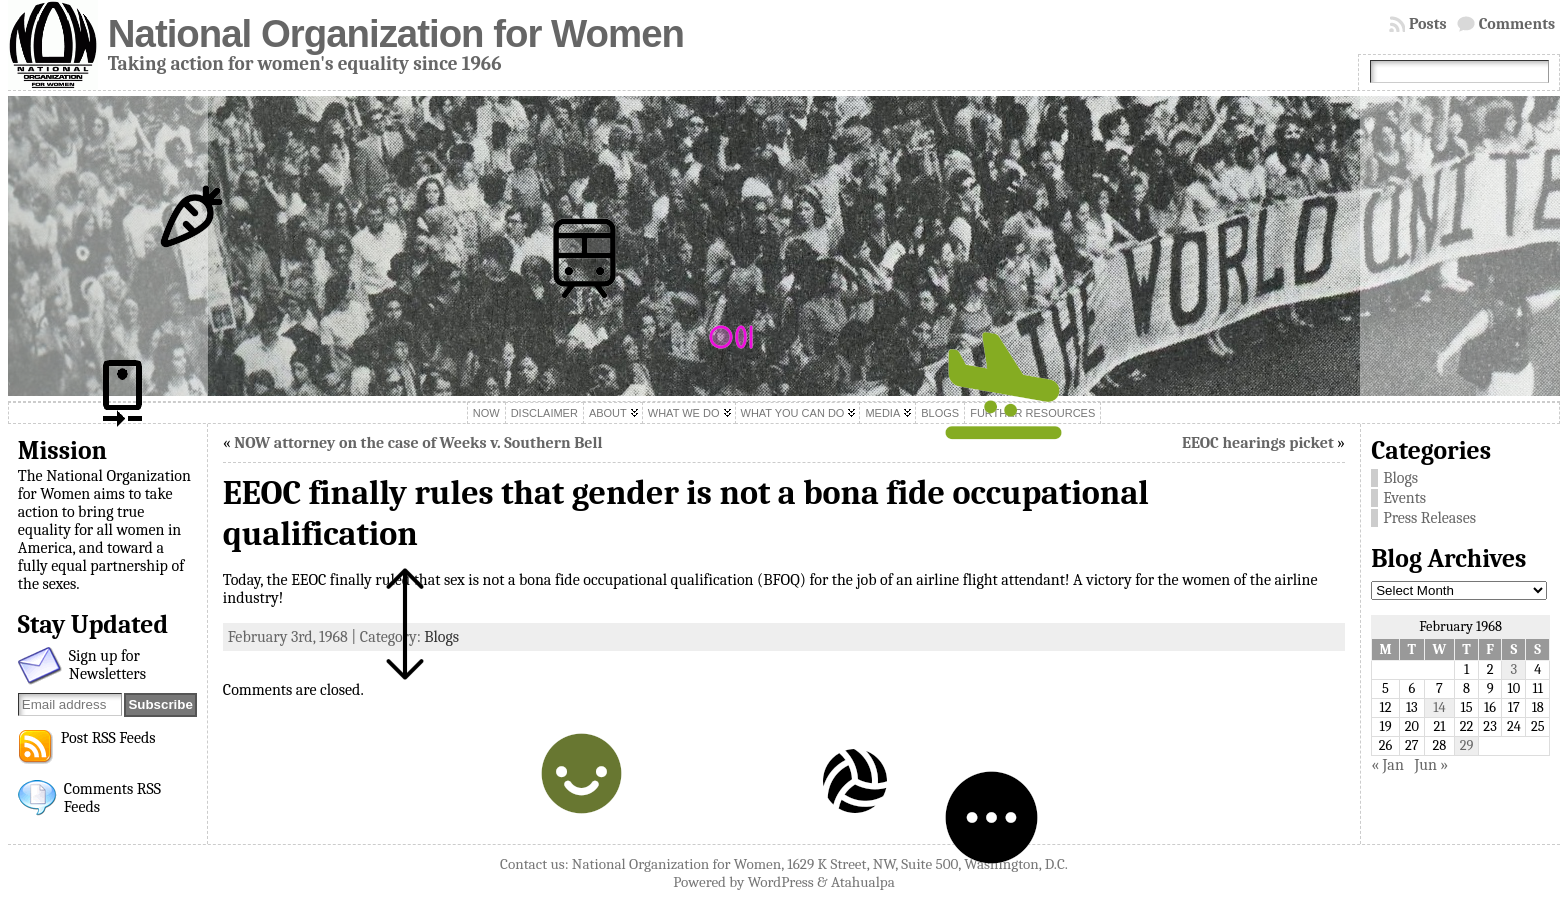 This screenshot has height=901, width=1568. Describe the element at coordinates (1003, 387) in the screenshot. I see `indicates incoming or arriving flight` at that location.